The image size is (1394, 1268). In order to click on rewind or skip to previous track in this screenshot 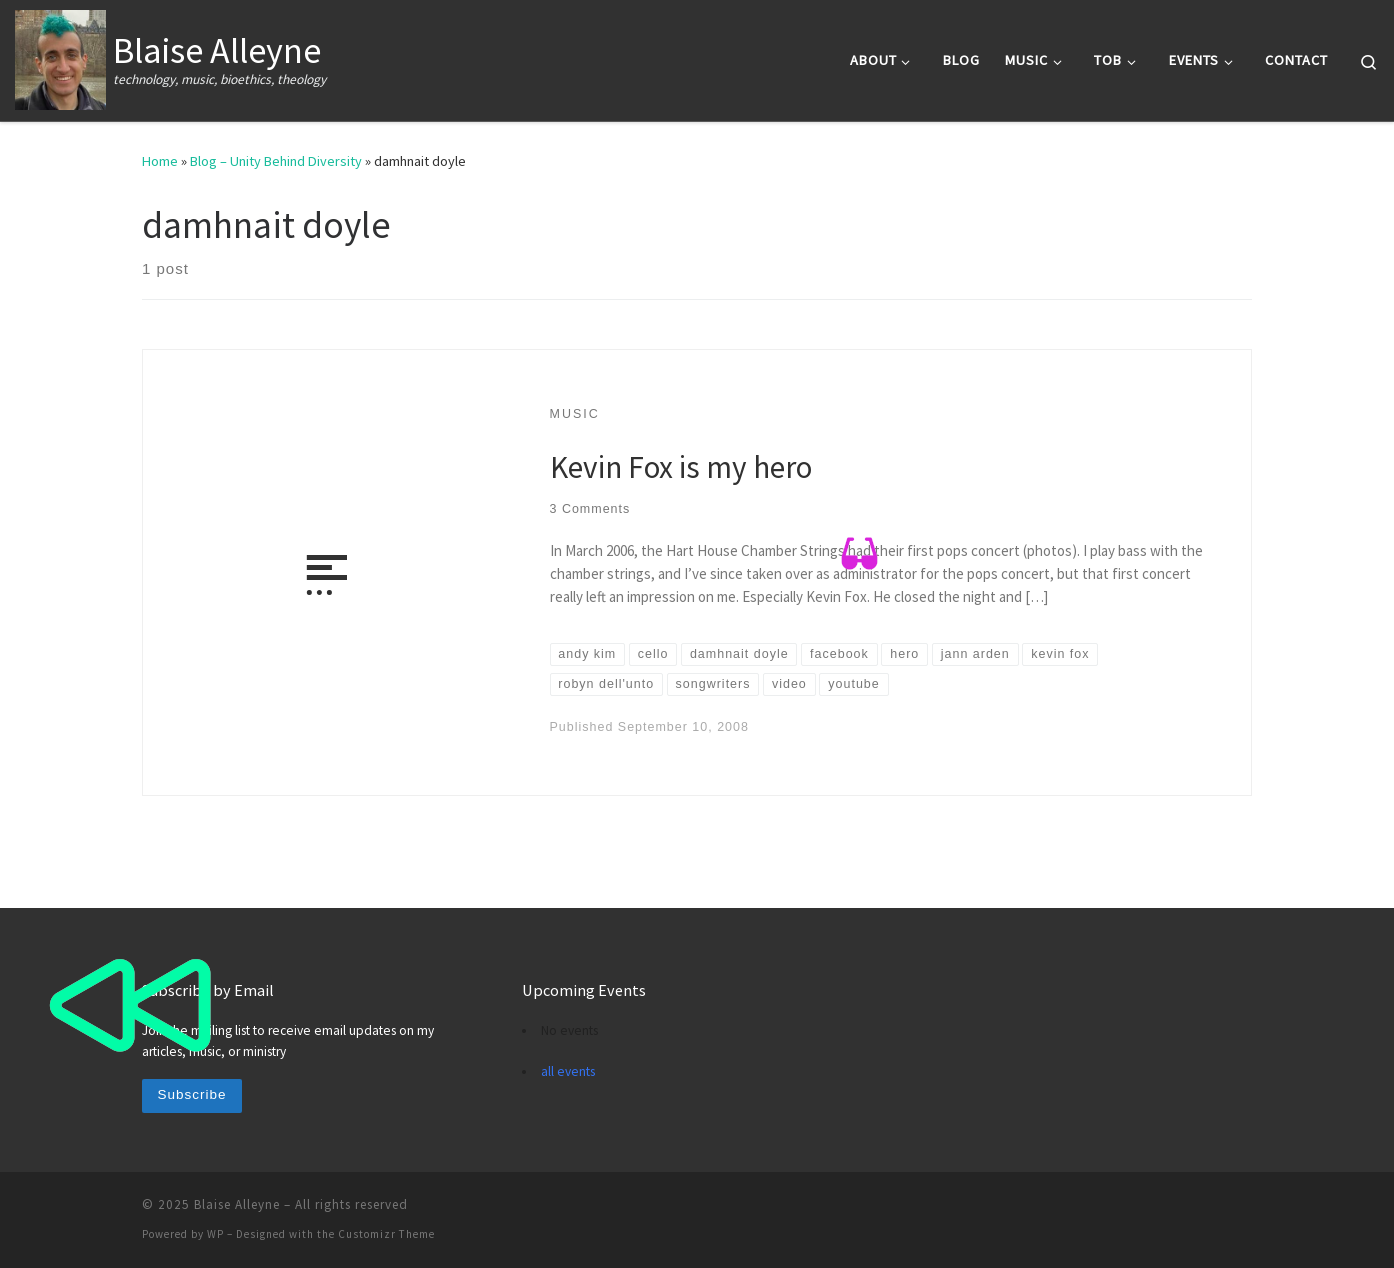, I will do `click(134, 999)`.